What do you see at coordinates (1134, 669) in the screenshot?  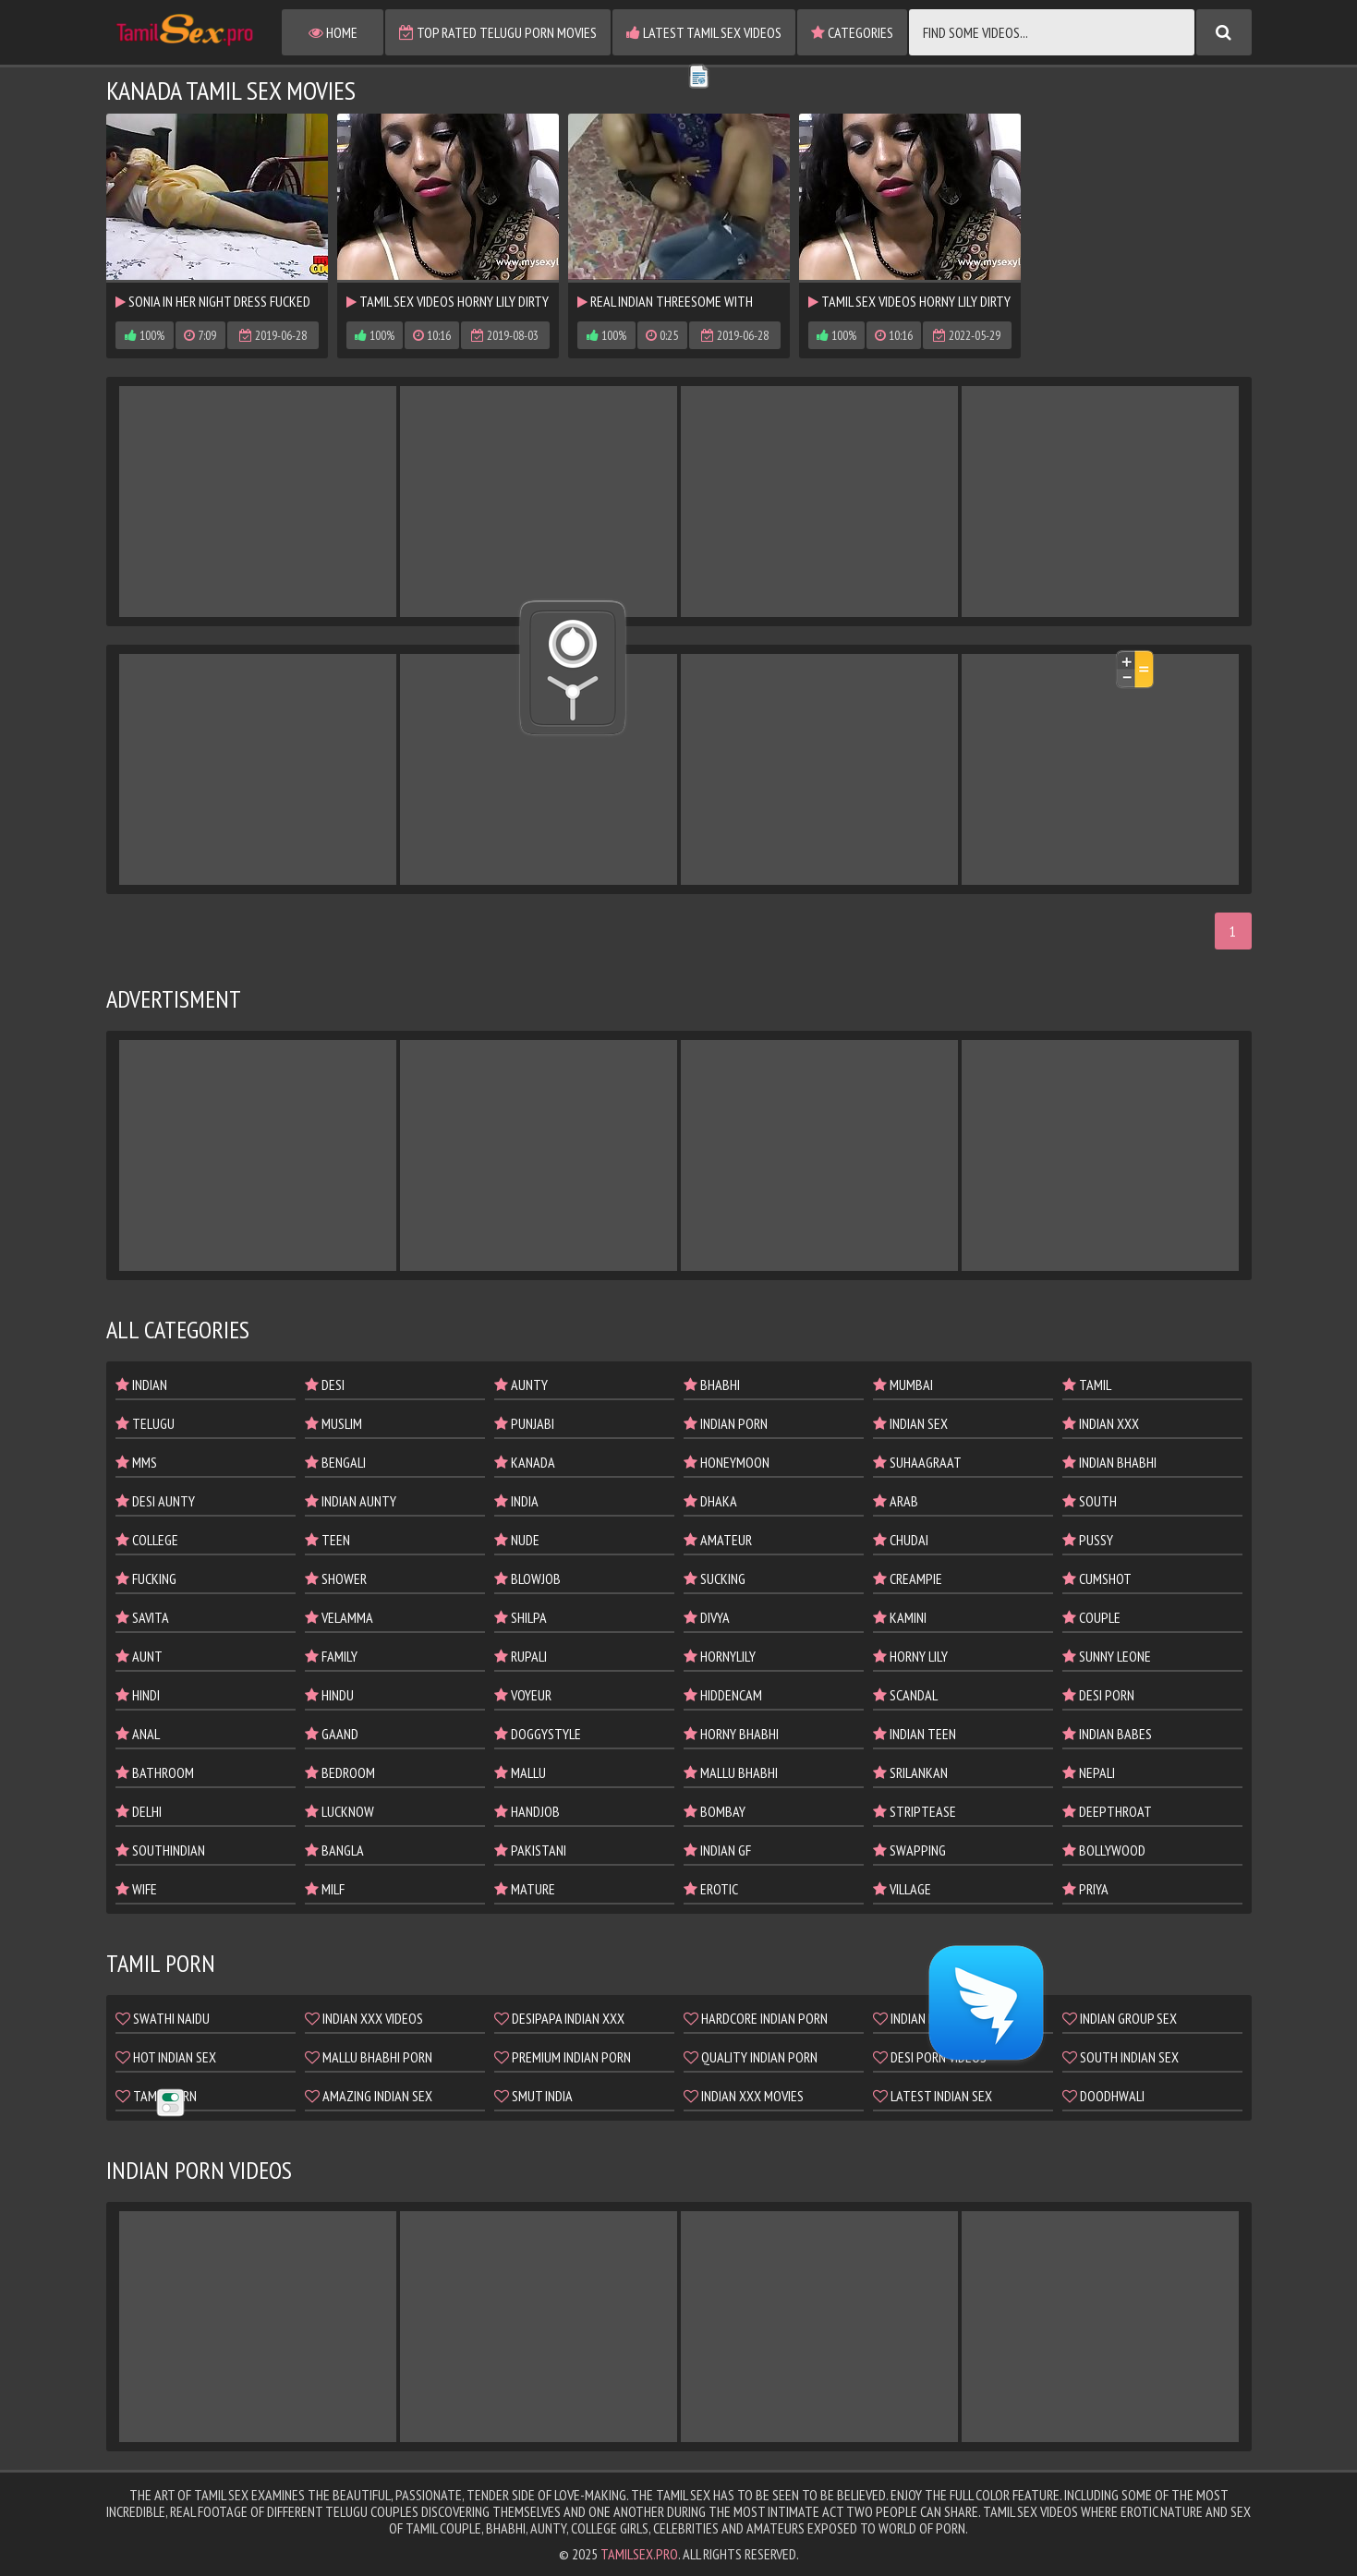 I see `open the calculator app` at bounding box center [1134, 669].